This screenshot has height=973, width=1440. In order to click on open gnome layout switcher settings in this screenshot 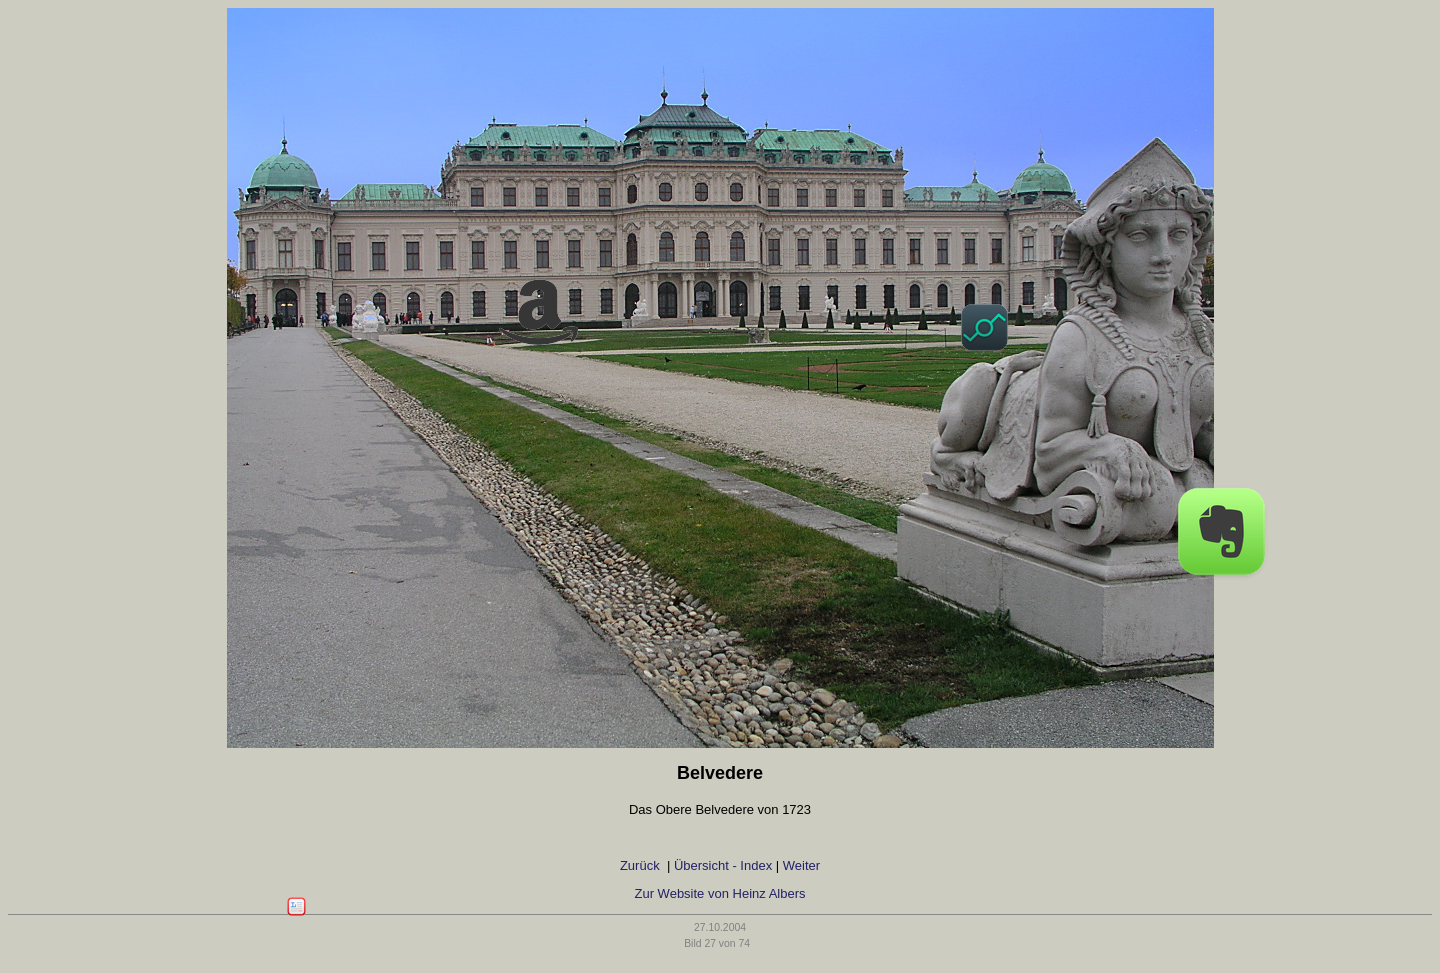, I will do `click(984, 327)`.